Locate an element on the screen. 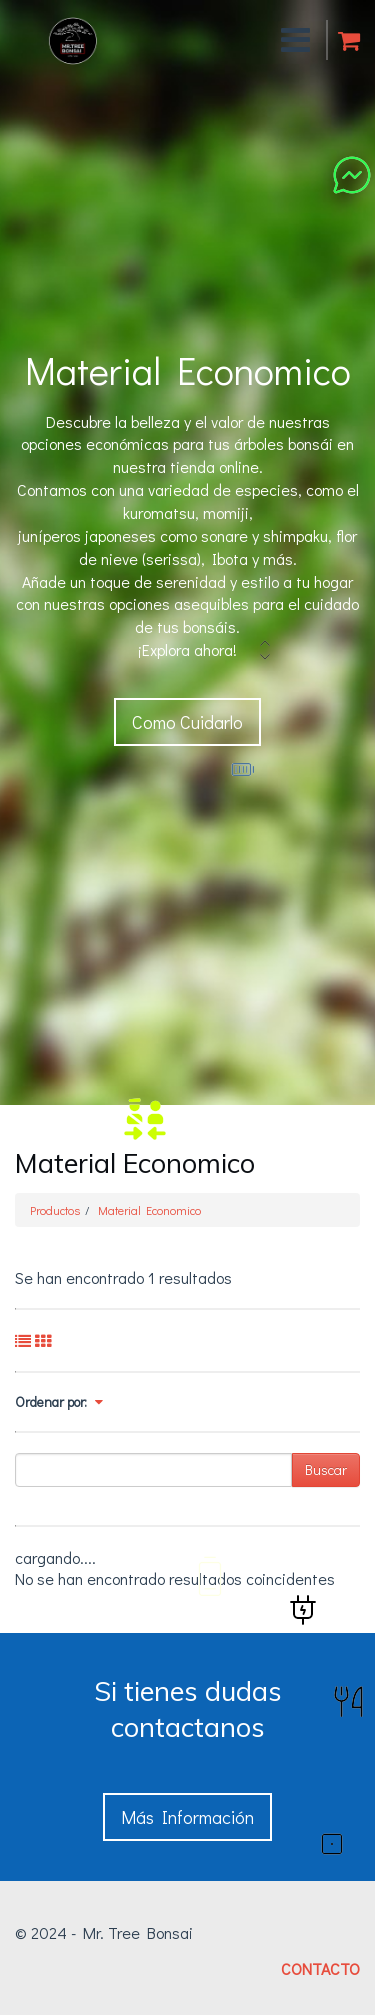 This screenshot has width=375, height=2015. military-to-civilian transition services is located at coordinates (145, 1119).